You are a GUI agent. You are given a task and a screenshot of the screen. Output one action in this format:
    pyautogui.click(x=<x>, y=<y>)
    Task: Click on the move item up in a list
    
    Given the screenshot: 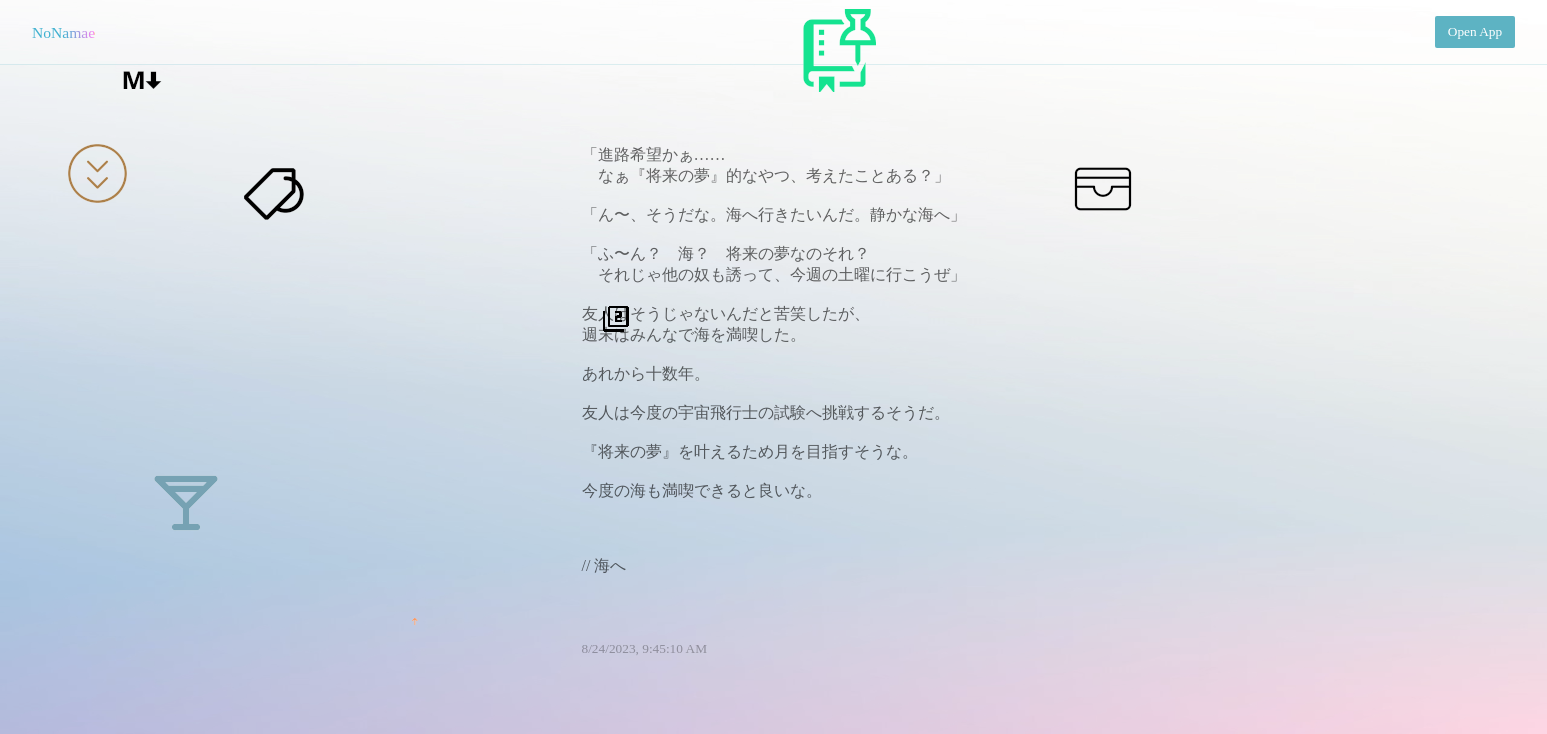 What is the action you would take?
    pyautogui.click(x=415, y=622)
    